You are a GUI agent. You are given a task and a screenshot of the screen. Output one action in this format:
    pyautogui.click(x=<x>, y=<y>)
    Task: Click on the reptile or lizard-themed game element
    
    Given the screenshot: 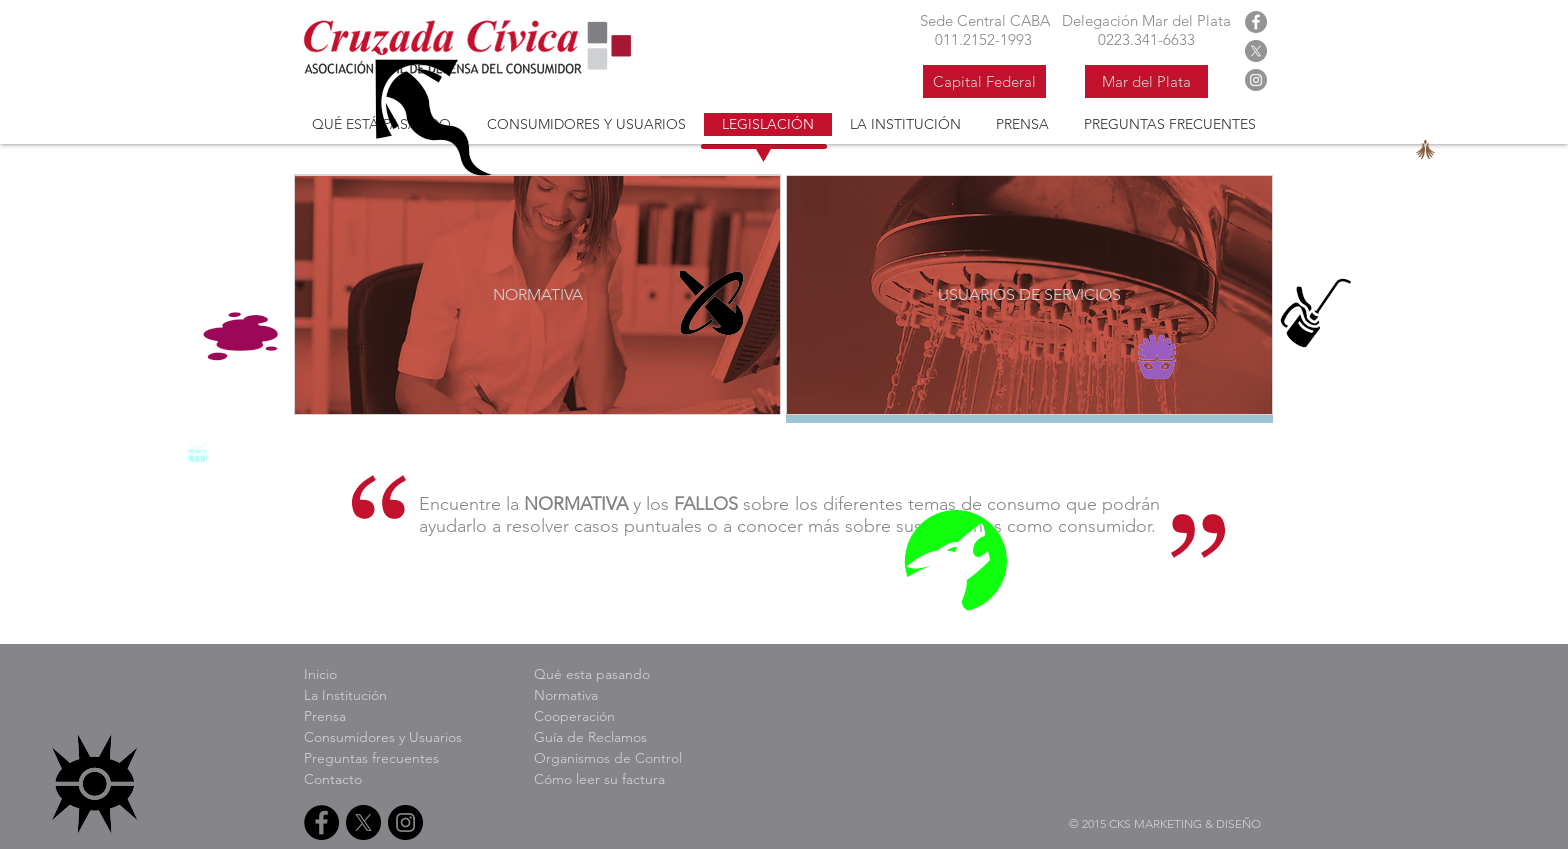 What is the action you would take?
    pyautogui.click(x=433, y=116)
    